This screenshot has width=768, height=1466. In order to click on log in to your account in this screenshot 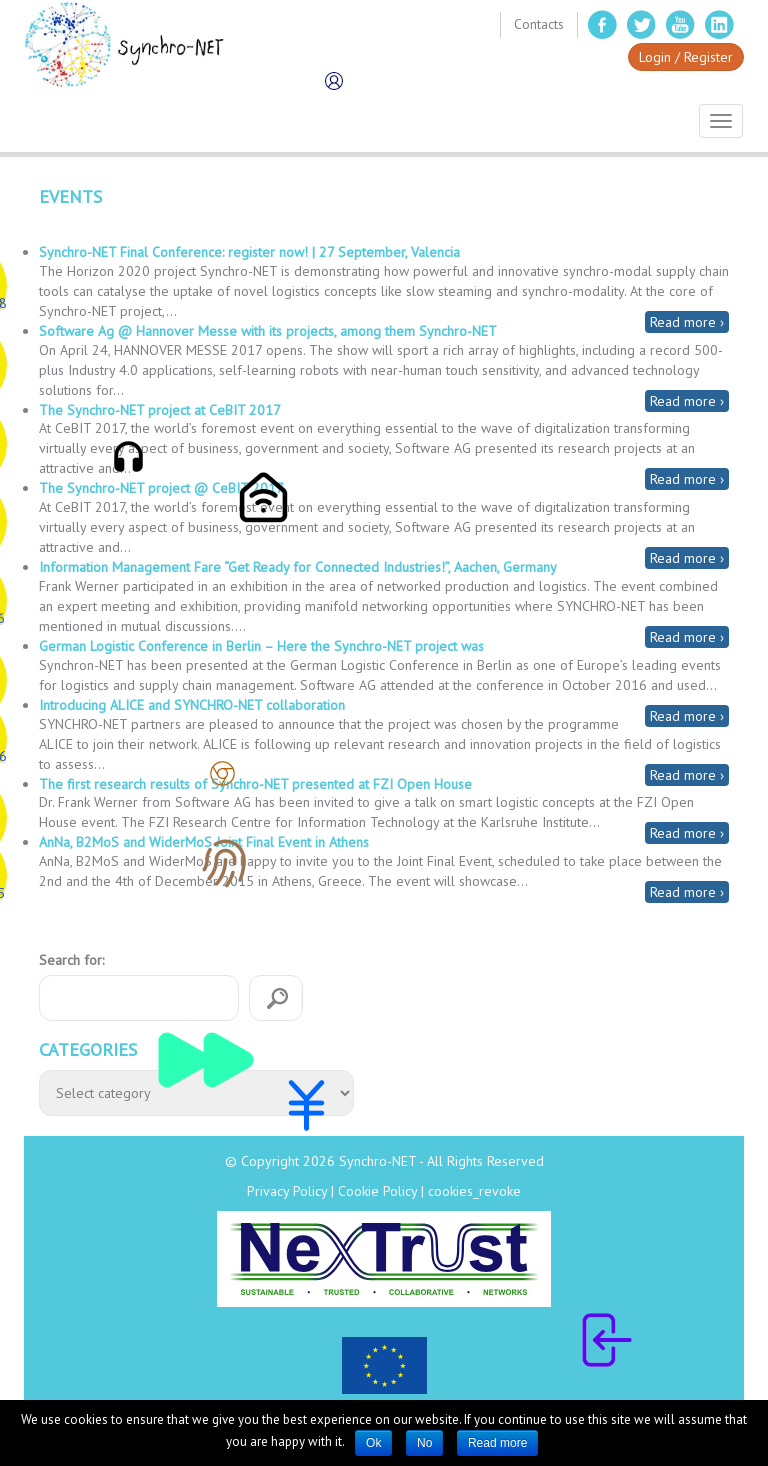, I will do `click(603, 1340)`.